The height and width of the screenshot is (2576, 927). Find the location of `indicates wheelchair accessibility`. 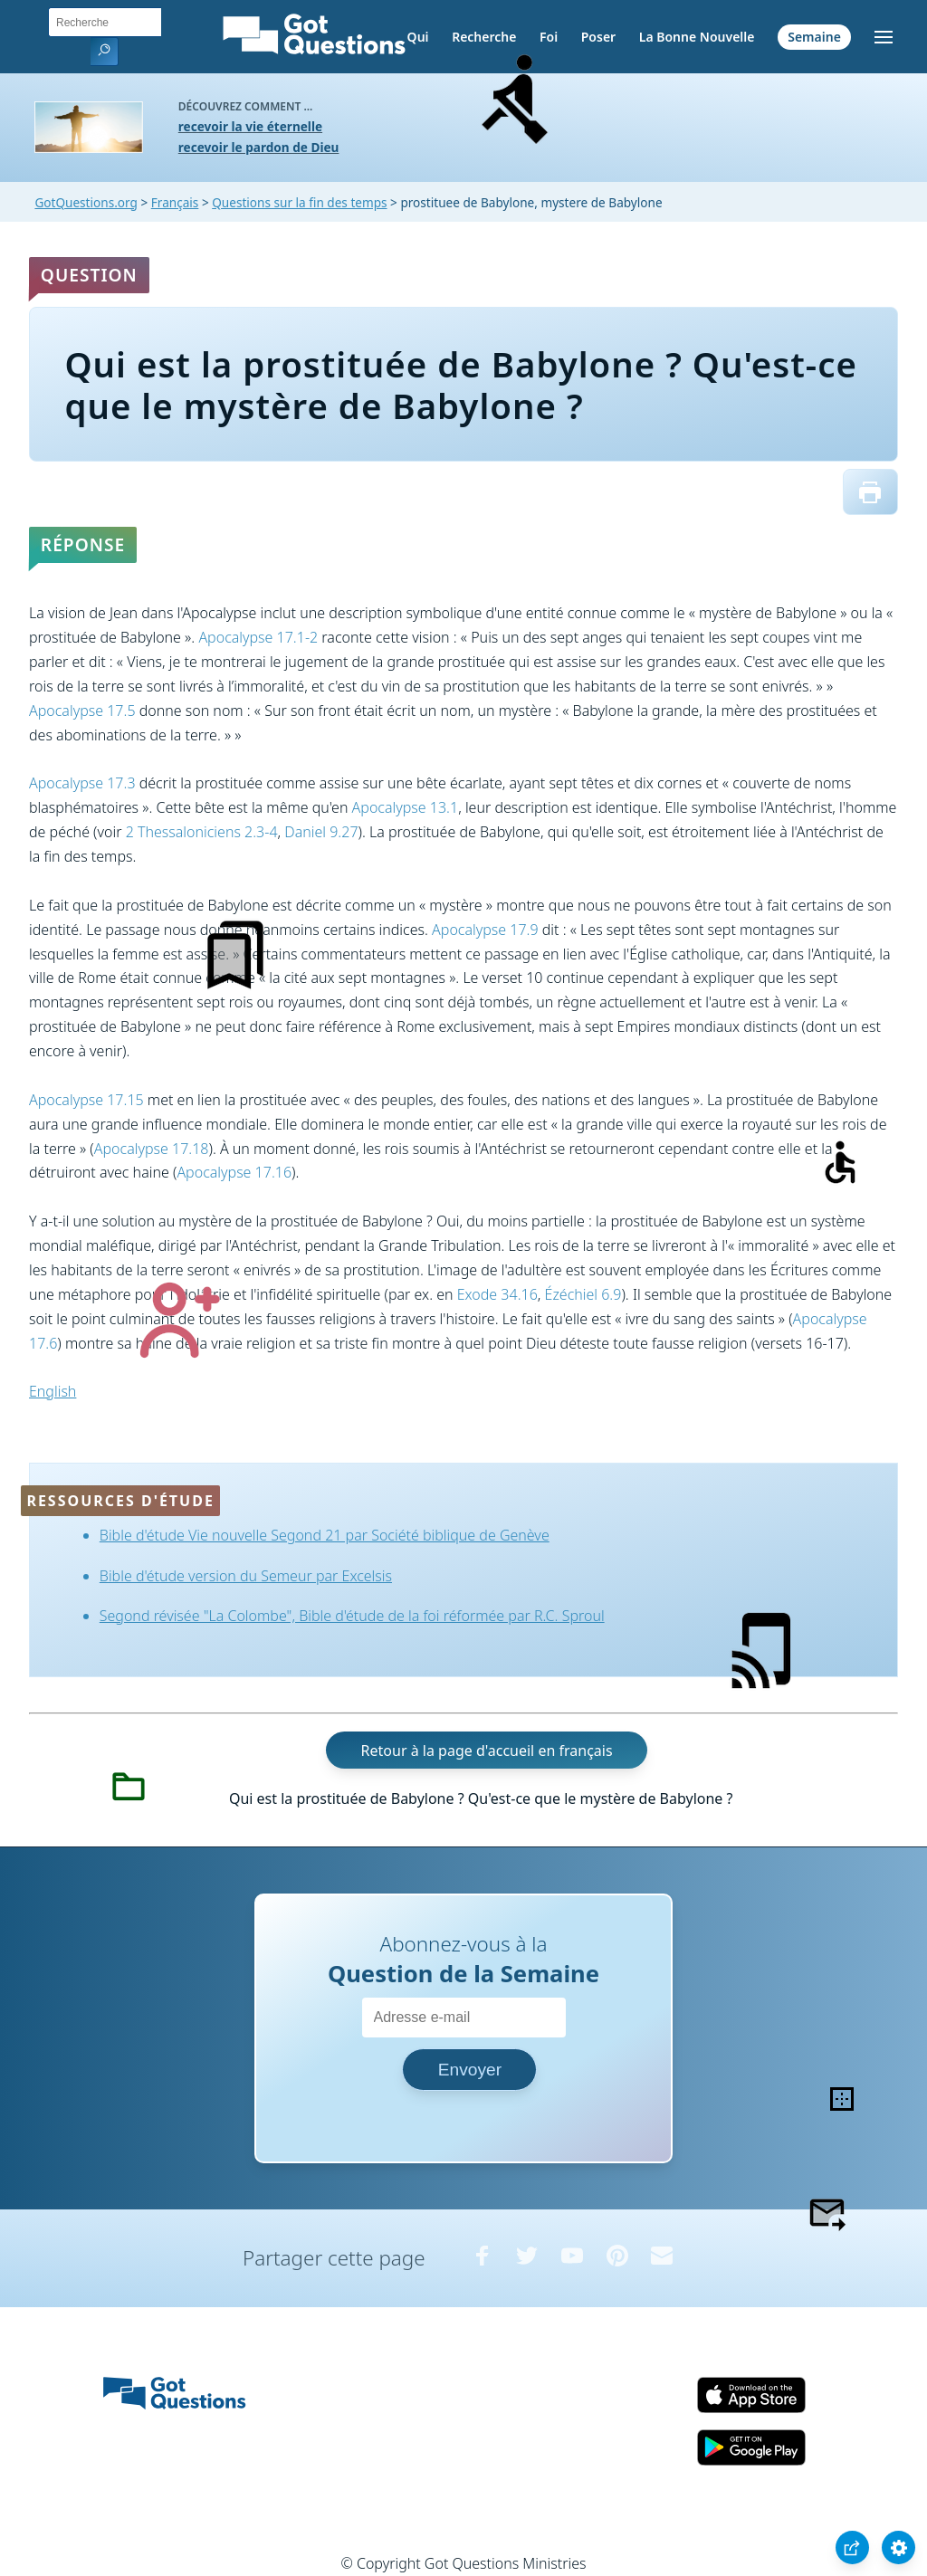

indicates wheelchair accessibility is located at coordinates (840, 1162).